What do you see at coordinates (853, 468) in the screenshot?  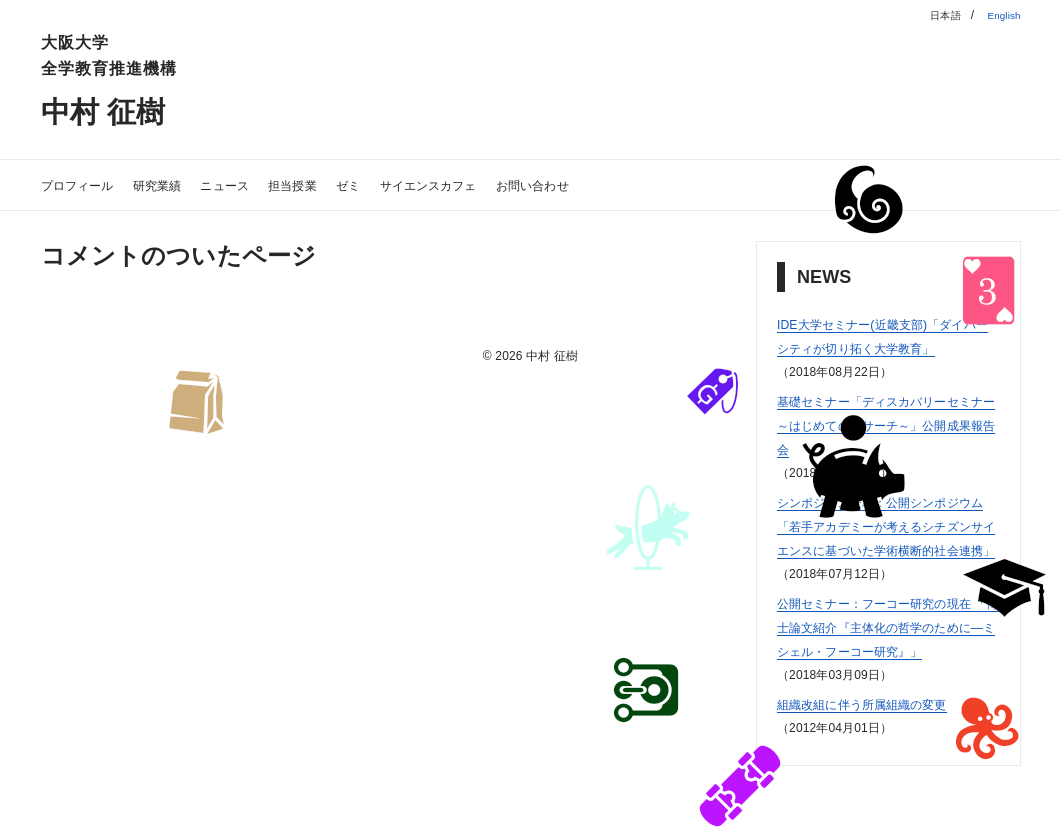 I see `access savings or budget features` at bounding box center [853, 468].